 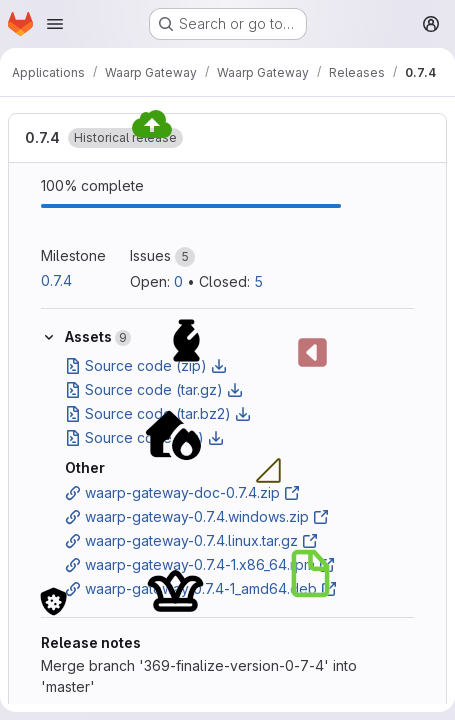 I want to click on indicates no cellular signal available, so click(x=270, y=471).